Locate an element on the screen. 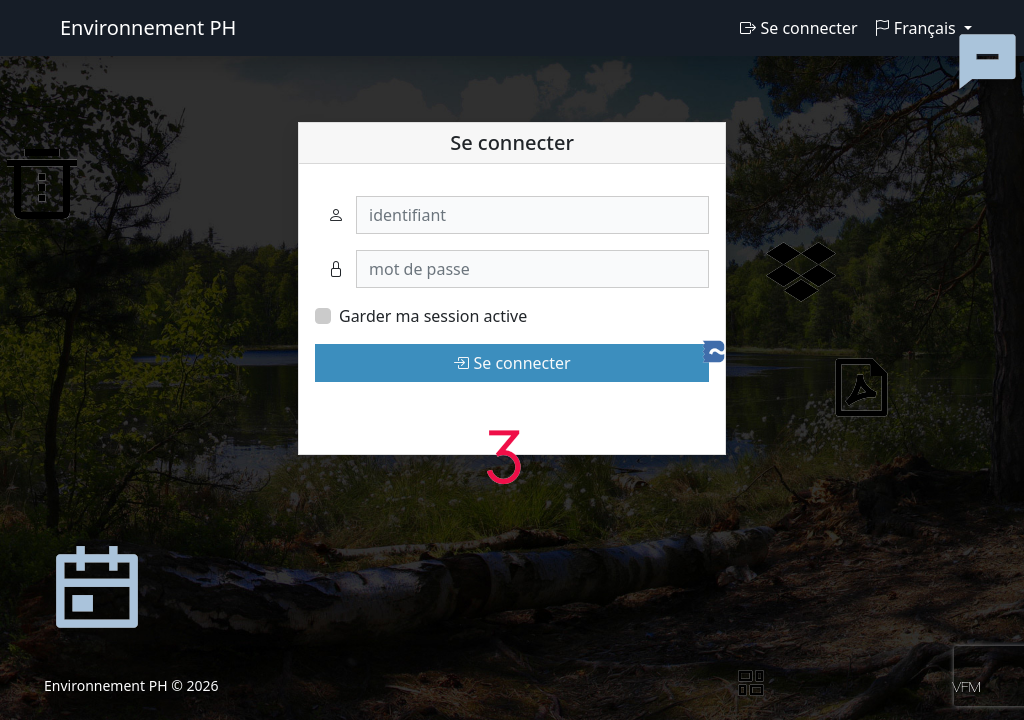  open messaging or chat is located at coordinates (987, 59).